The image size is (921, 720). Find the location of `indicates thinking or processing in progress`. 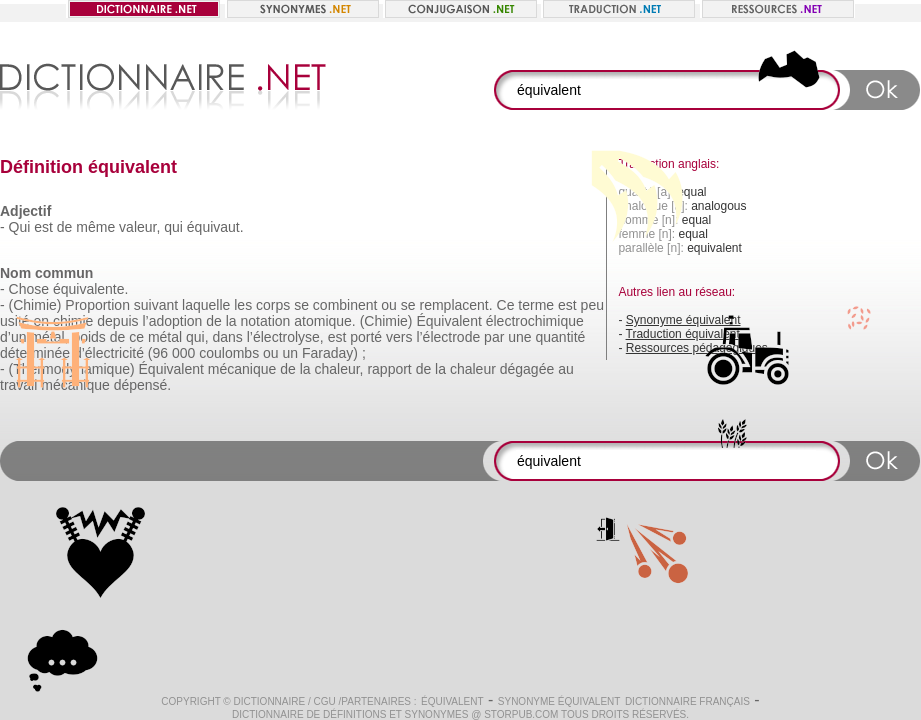

indicates thinking or processing in progress is located at coordinates (62, 659).